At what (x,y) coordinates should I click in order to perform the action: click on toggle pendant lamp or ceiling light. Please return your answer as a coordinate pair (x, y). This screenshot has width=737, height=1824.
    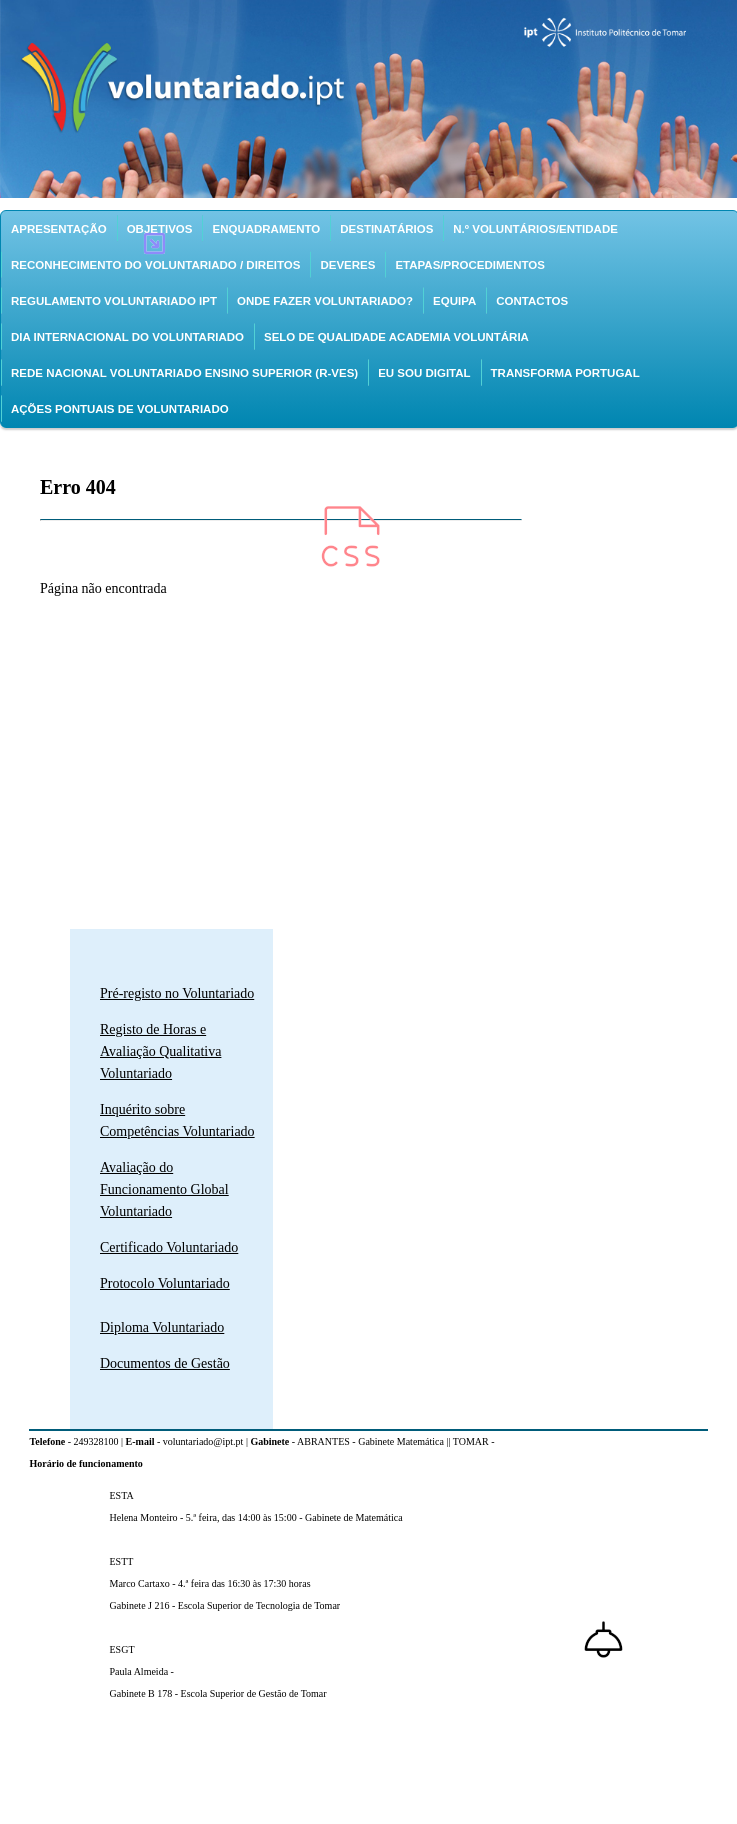
    Looking at the image, I should click on (603, 1641).